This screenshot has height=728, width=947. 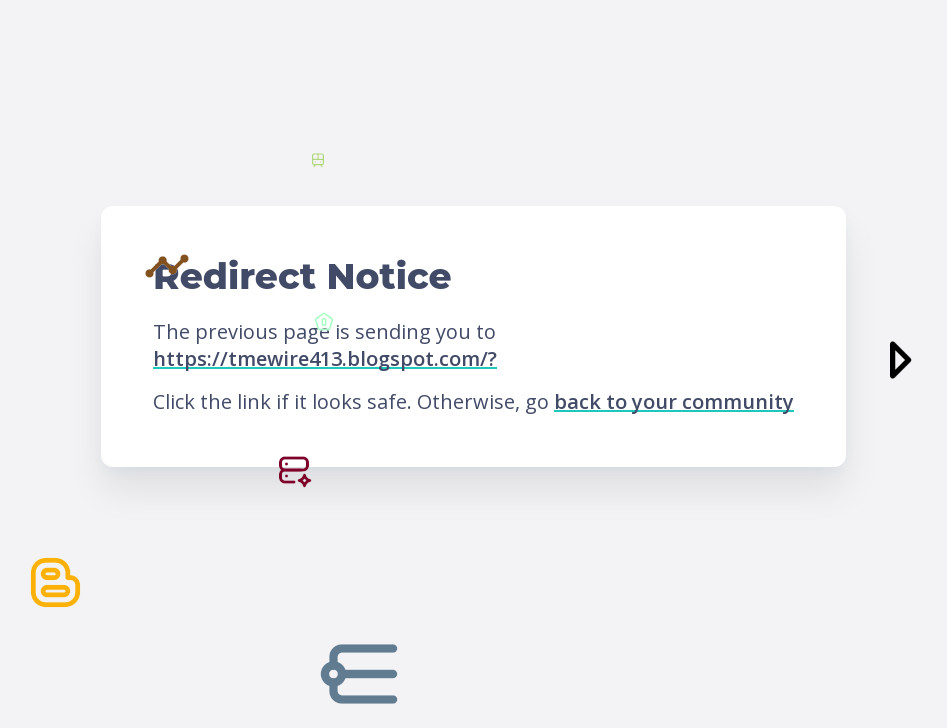 What do you see at coordinates (55, 582) in the screenshot?
I see `open blogger app` at bounding box center [55, 582].